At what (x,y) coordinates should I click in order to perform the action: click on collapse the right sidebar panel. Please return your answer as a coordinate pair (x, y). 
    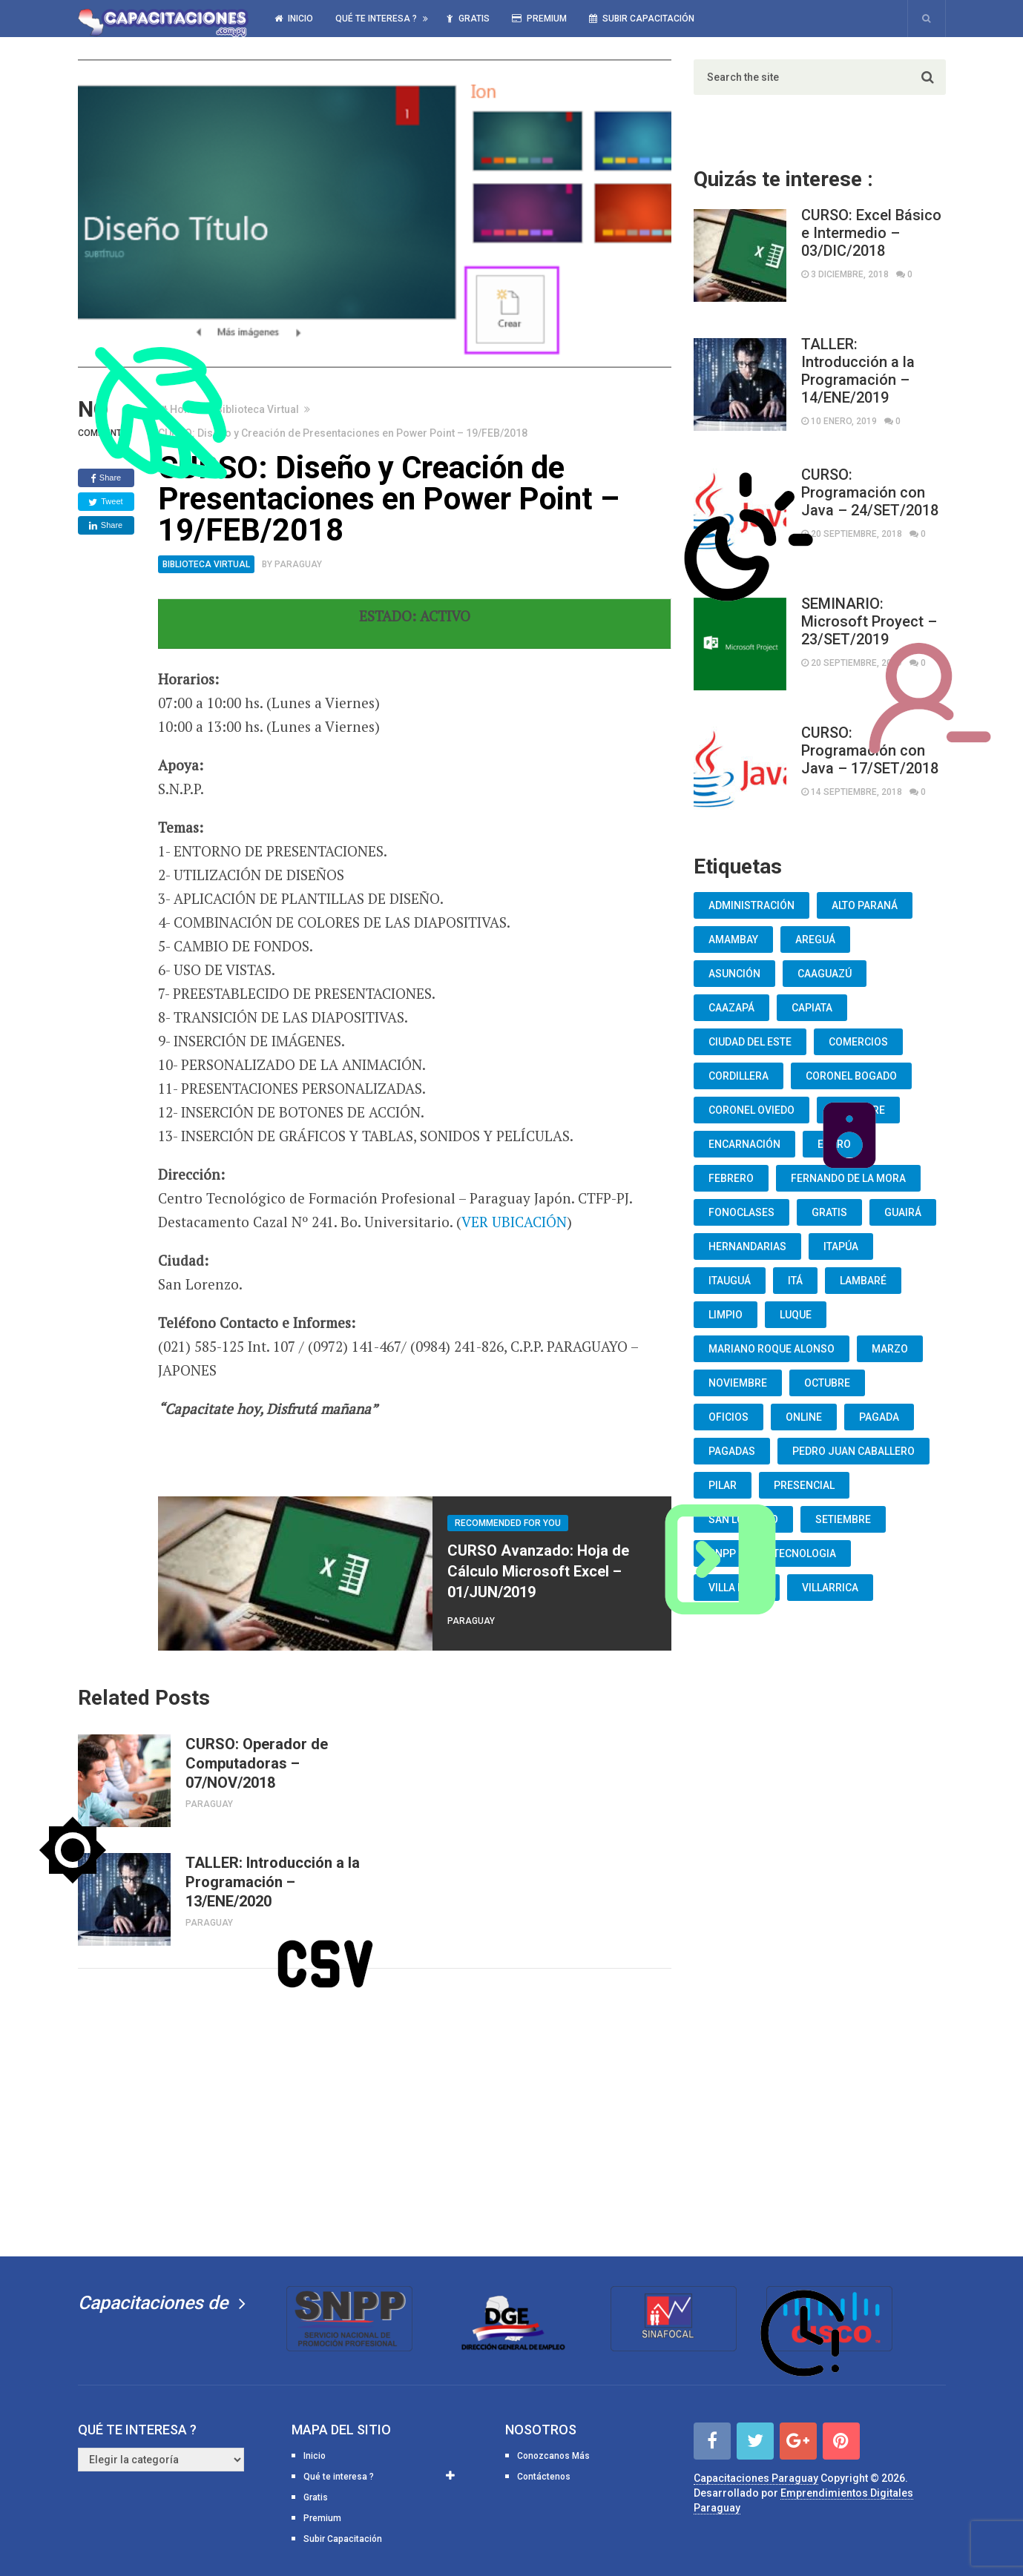
    Looking at the image, I should click on (720, 1559).